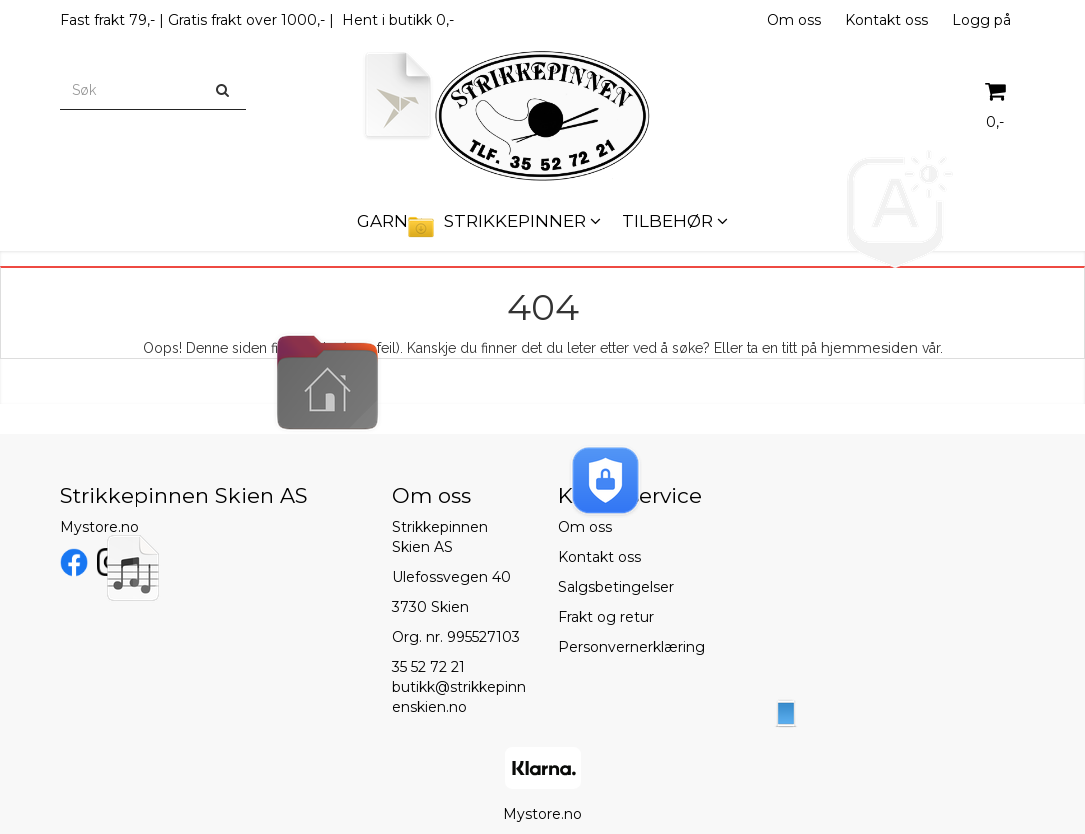 The height and width of the screenshot is (834, 1085). I want to click on adjust keyboard backlight brightness, so click(900, 209).